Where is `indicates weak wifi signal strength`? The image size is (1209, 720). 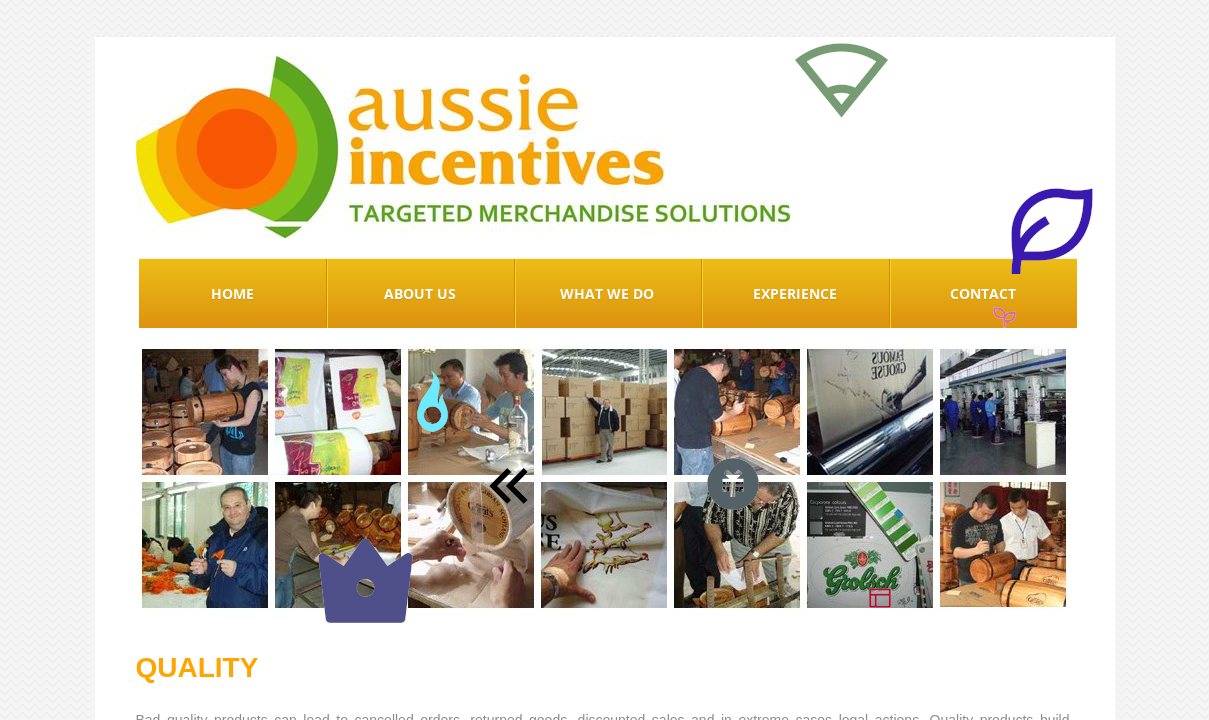
indicates weak wifi signal strength is located at coordinates (841, 80).